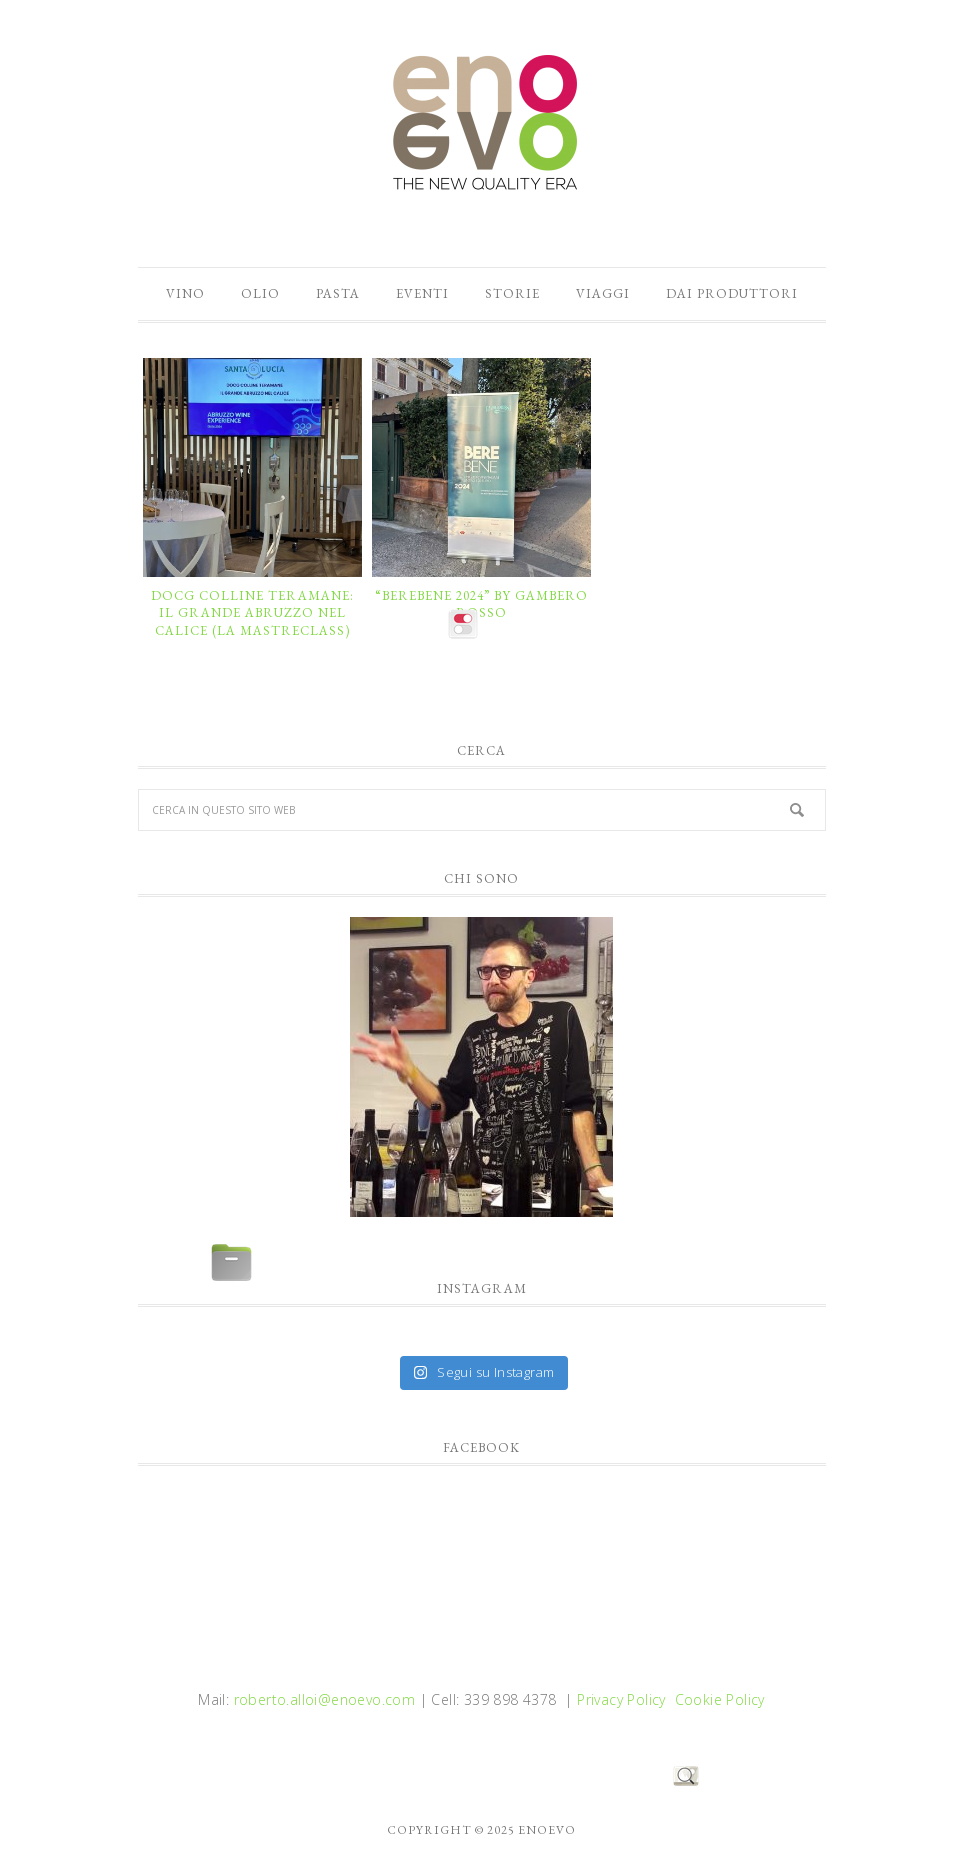 The width and height of the screenshot is (963, 1862). Describe the element at coordinates (686, 1776) in the screenshot. I see `open eye of mate image viewer application` at that location.